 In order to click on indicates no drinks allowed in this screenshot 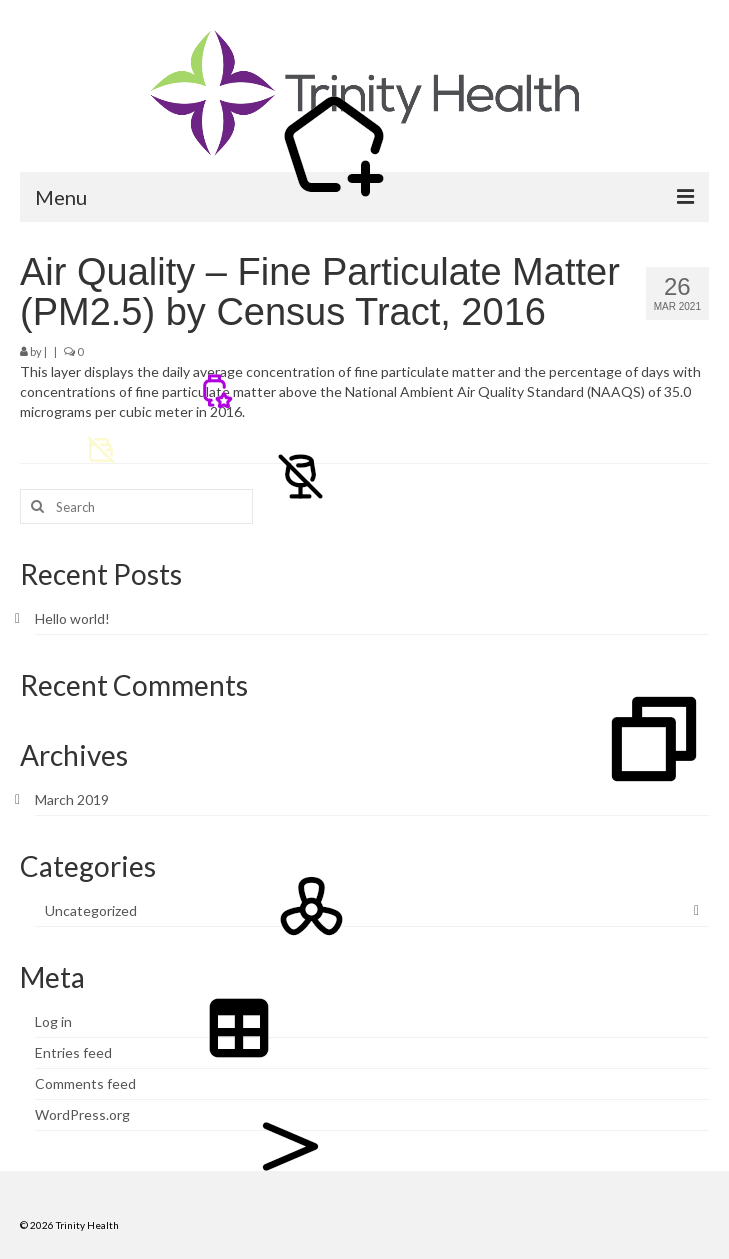, I will do `click(300, 476)`.